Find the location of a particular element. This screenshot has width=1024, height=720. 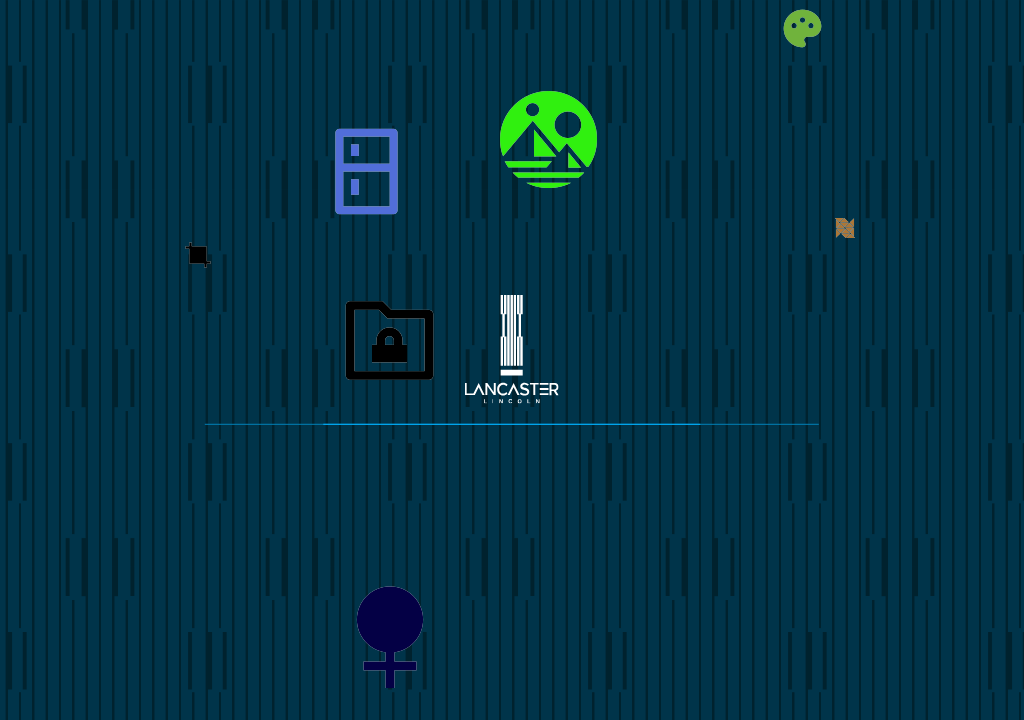

access refrigerator or kitchen appliance controls is located at coordinates (366, 171).